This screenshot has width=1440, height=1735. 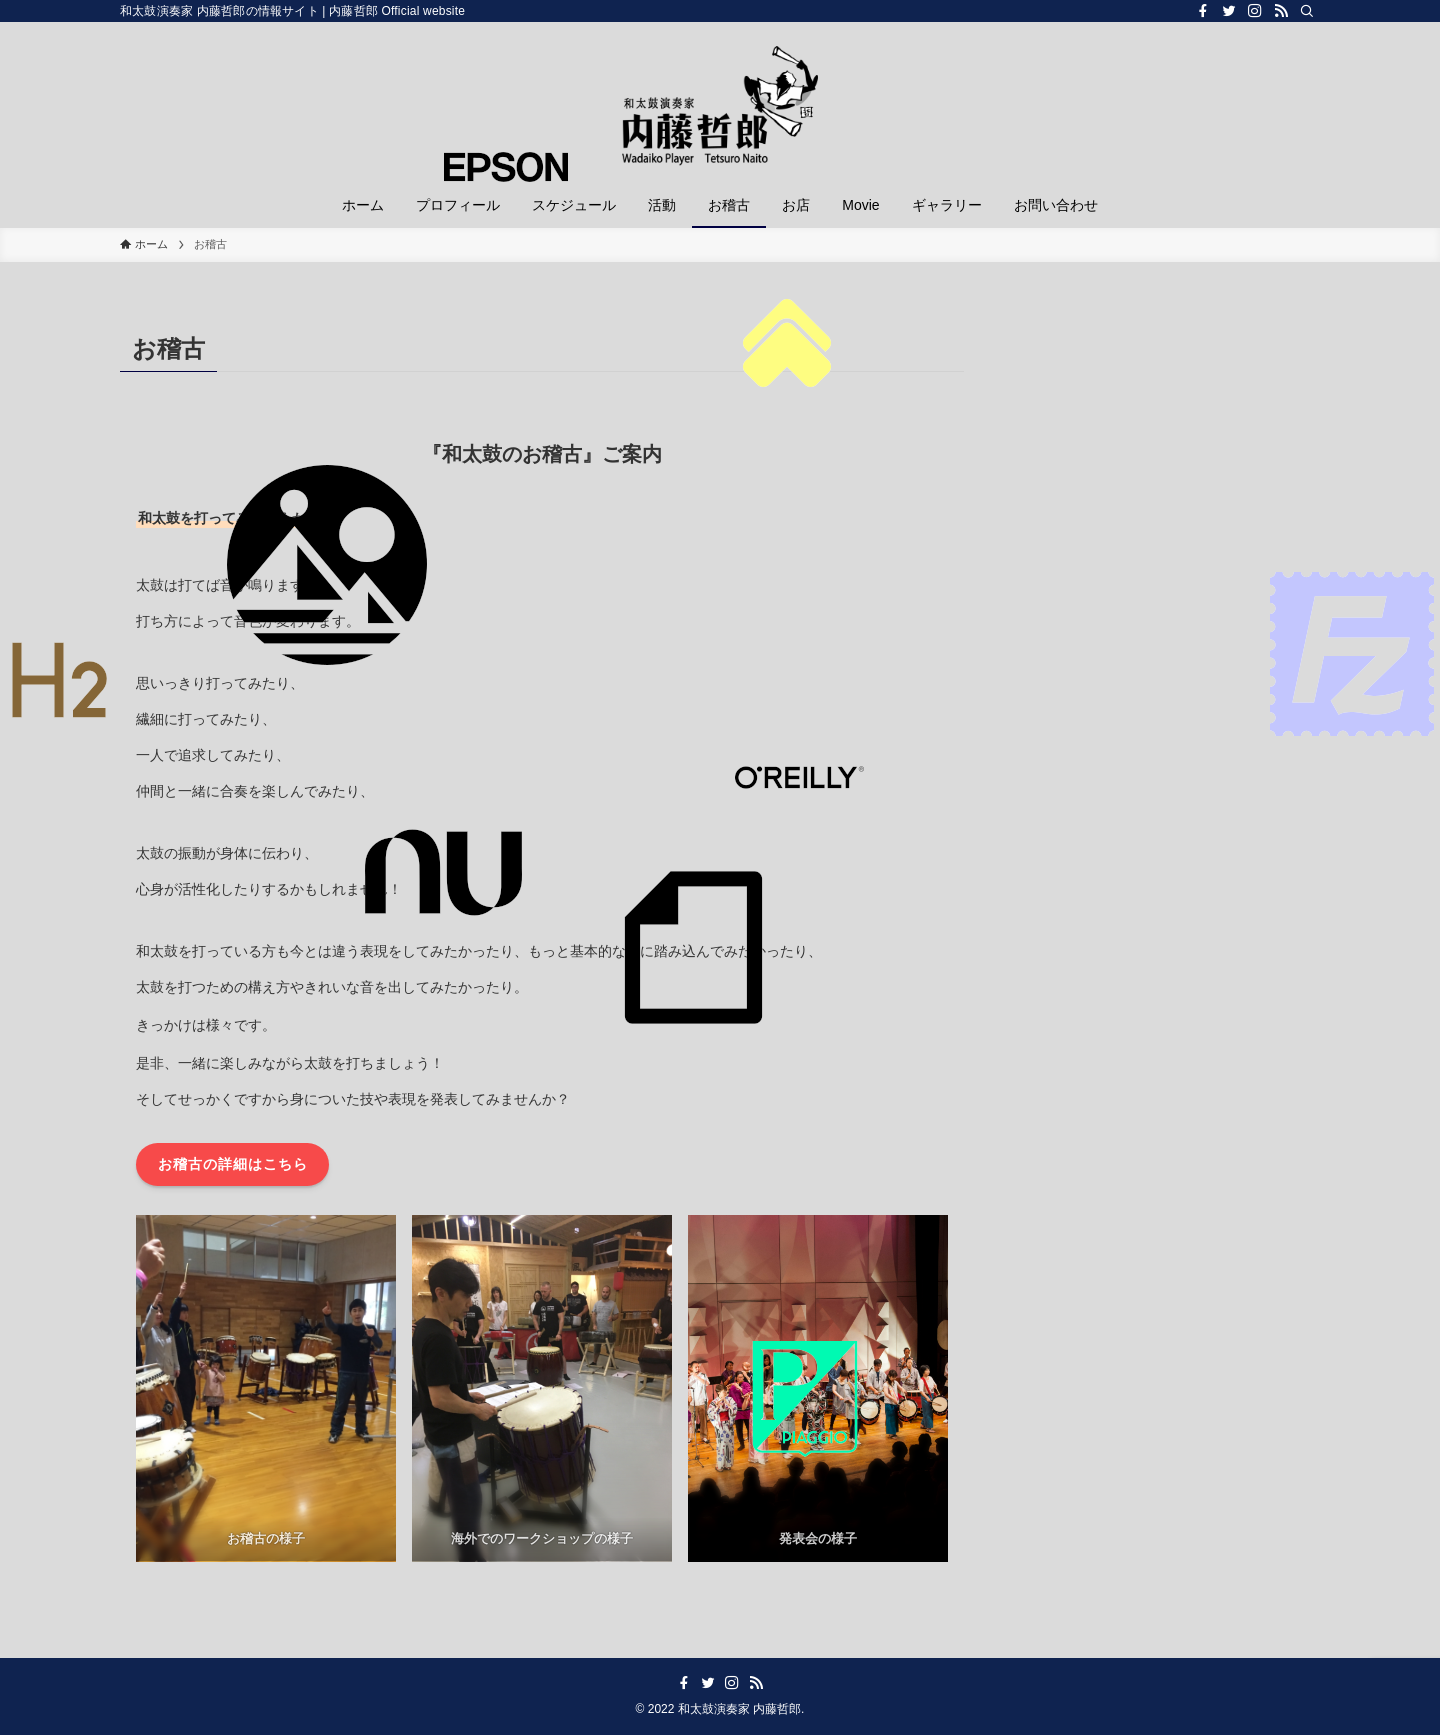 I want to click on view or open a document, so click(x=693, y=947).